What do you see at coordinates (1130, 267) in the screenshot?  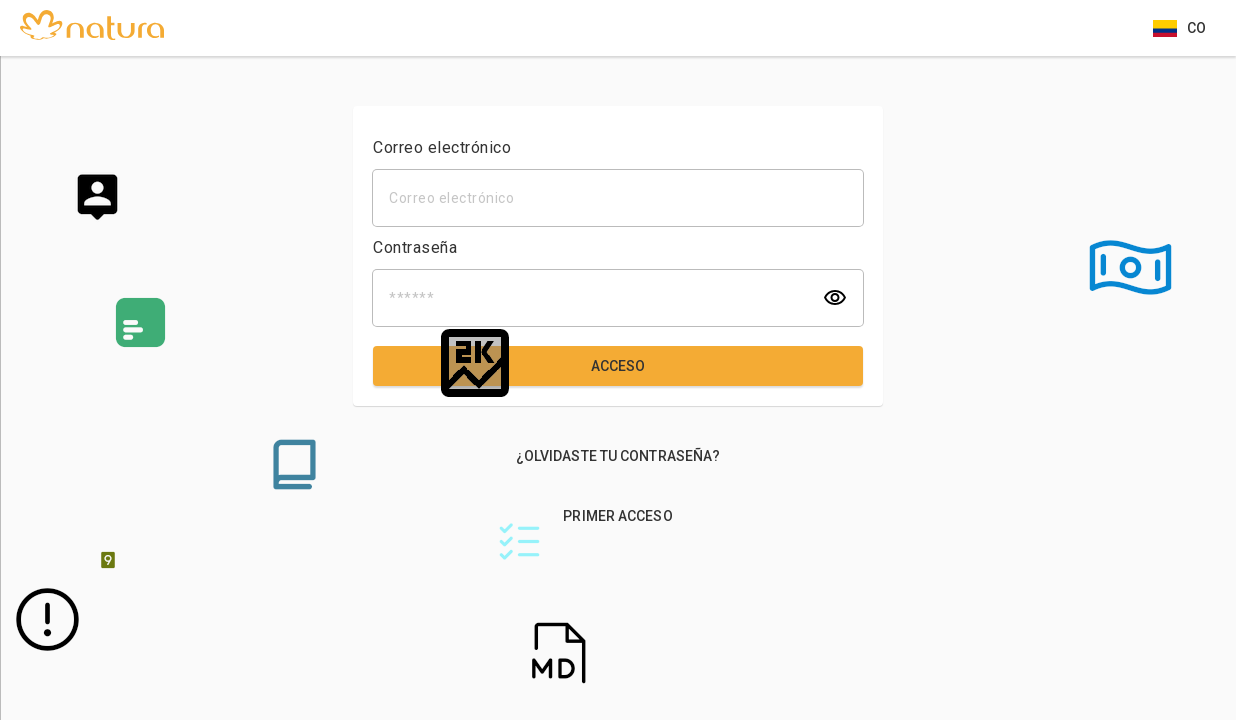 I see `view payment or transaction history` at bounding box center [1130, 267].